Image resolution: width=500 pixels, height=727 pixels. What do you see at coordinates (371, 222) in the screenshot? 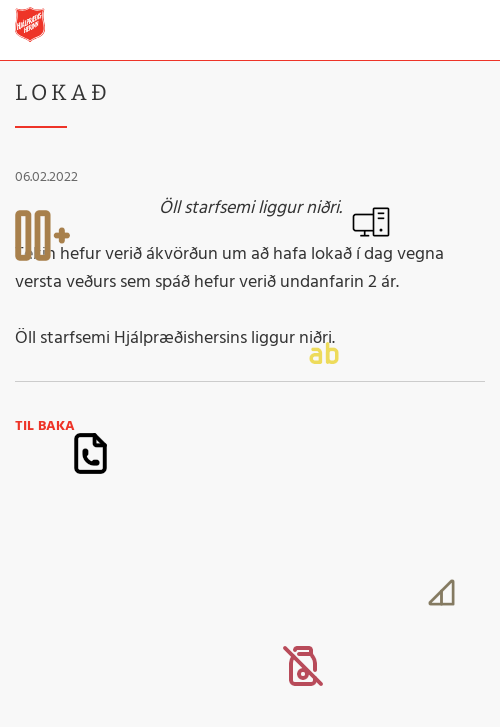
I see `access desktop or PC settings` at bounding box center [371, 222].